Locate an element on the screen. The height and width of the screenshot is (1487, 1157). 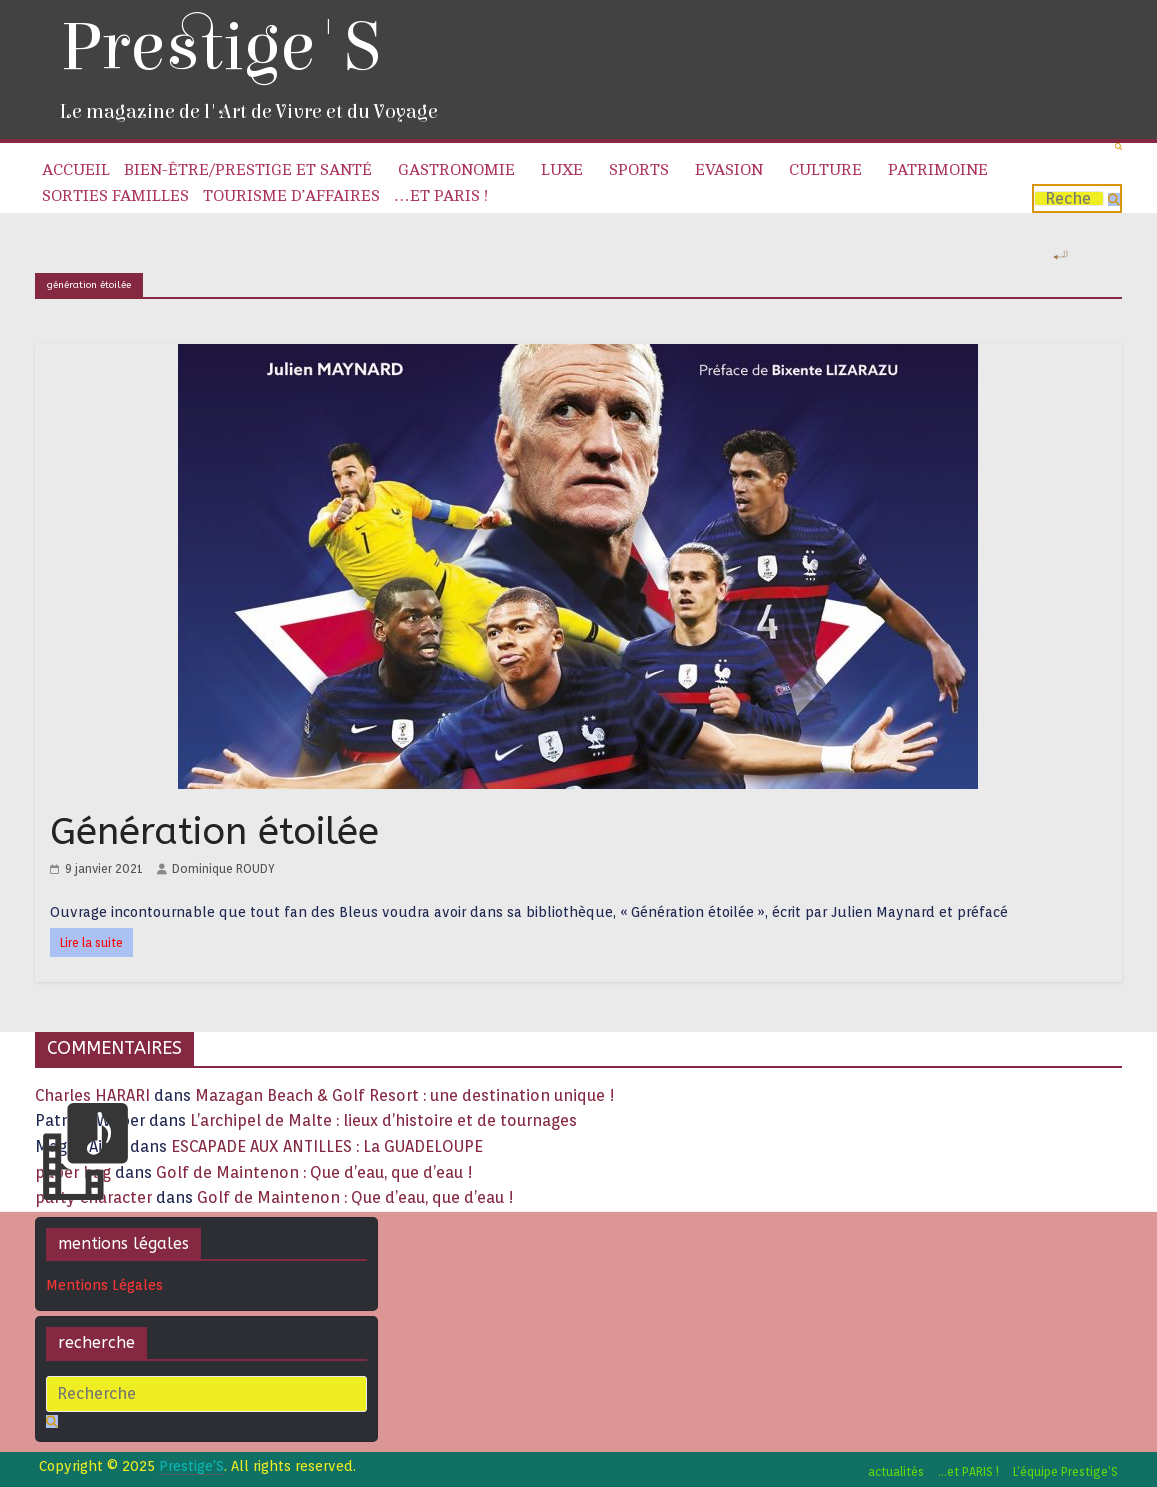
access multimedia applications is located at coordinates (85, 1151).